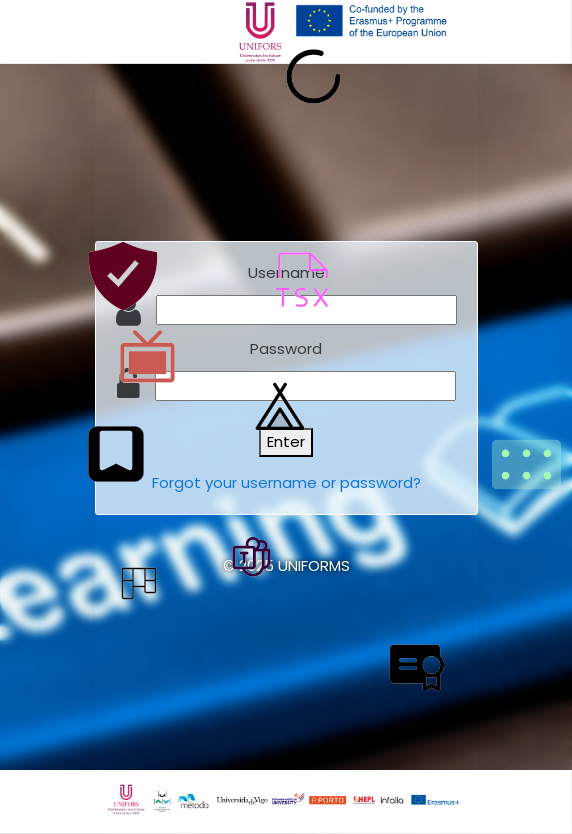 The height and width of the screenshot is (834, 572). What do you see at coordinates (280, 409) in the screenshot?
I see `access camping or outdoor activity features` at bounding box center [280, 409].